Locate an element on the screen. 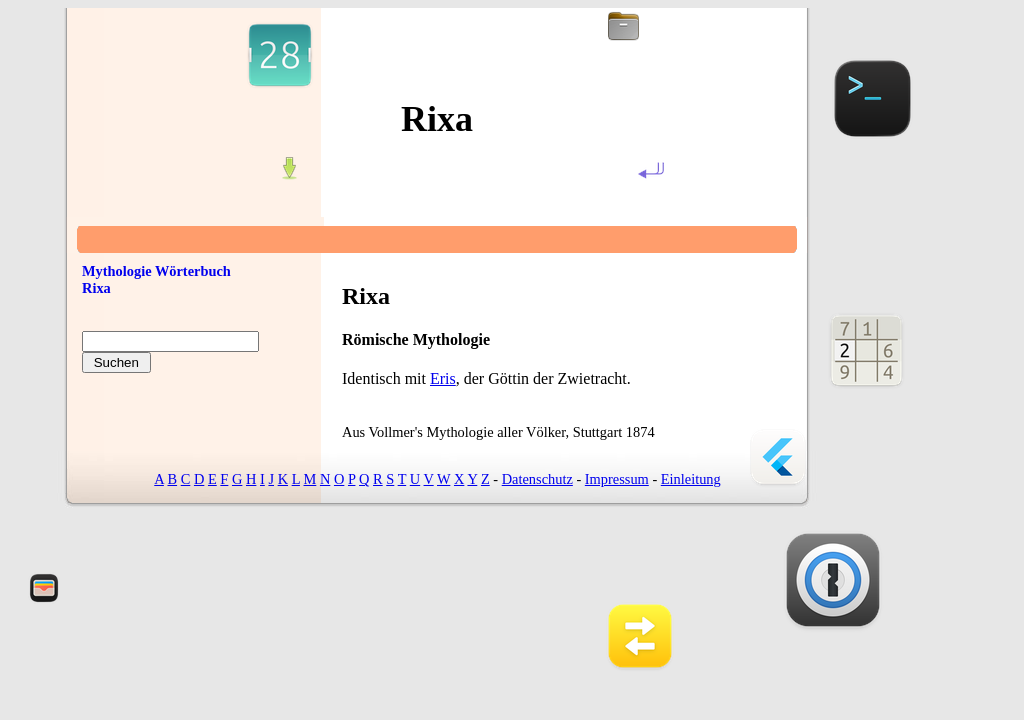 The image size is (1024, 720). open the calendar app is located at coordinates (280, 55).